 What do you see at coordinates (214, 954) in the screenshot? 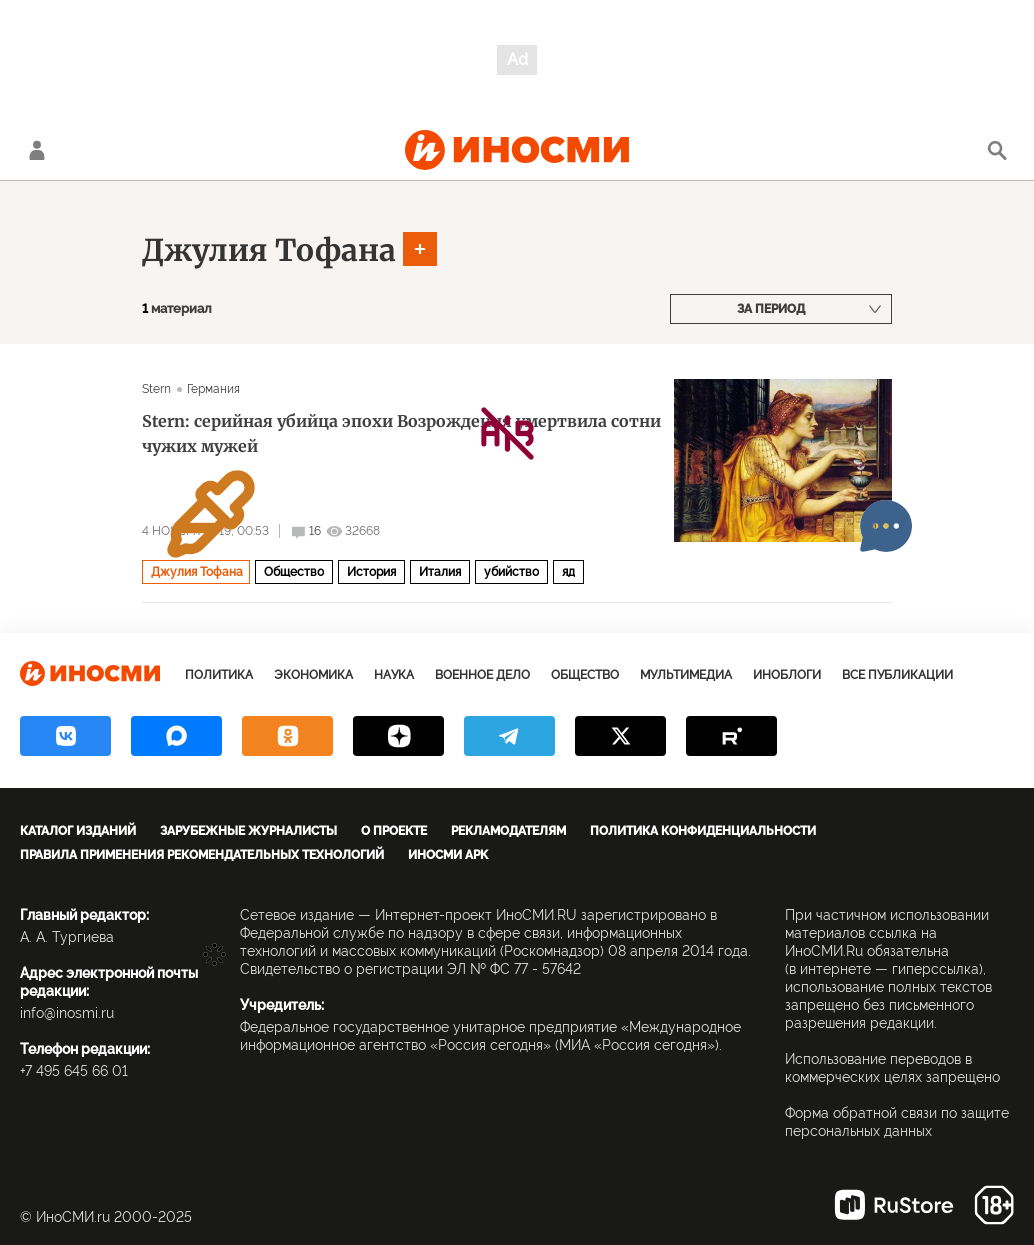
I see `open steam gaming platform` at bounding box center [214, 954].